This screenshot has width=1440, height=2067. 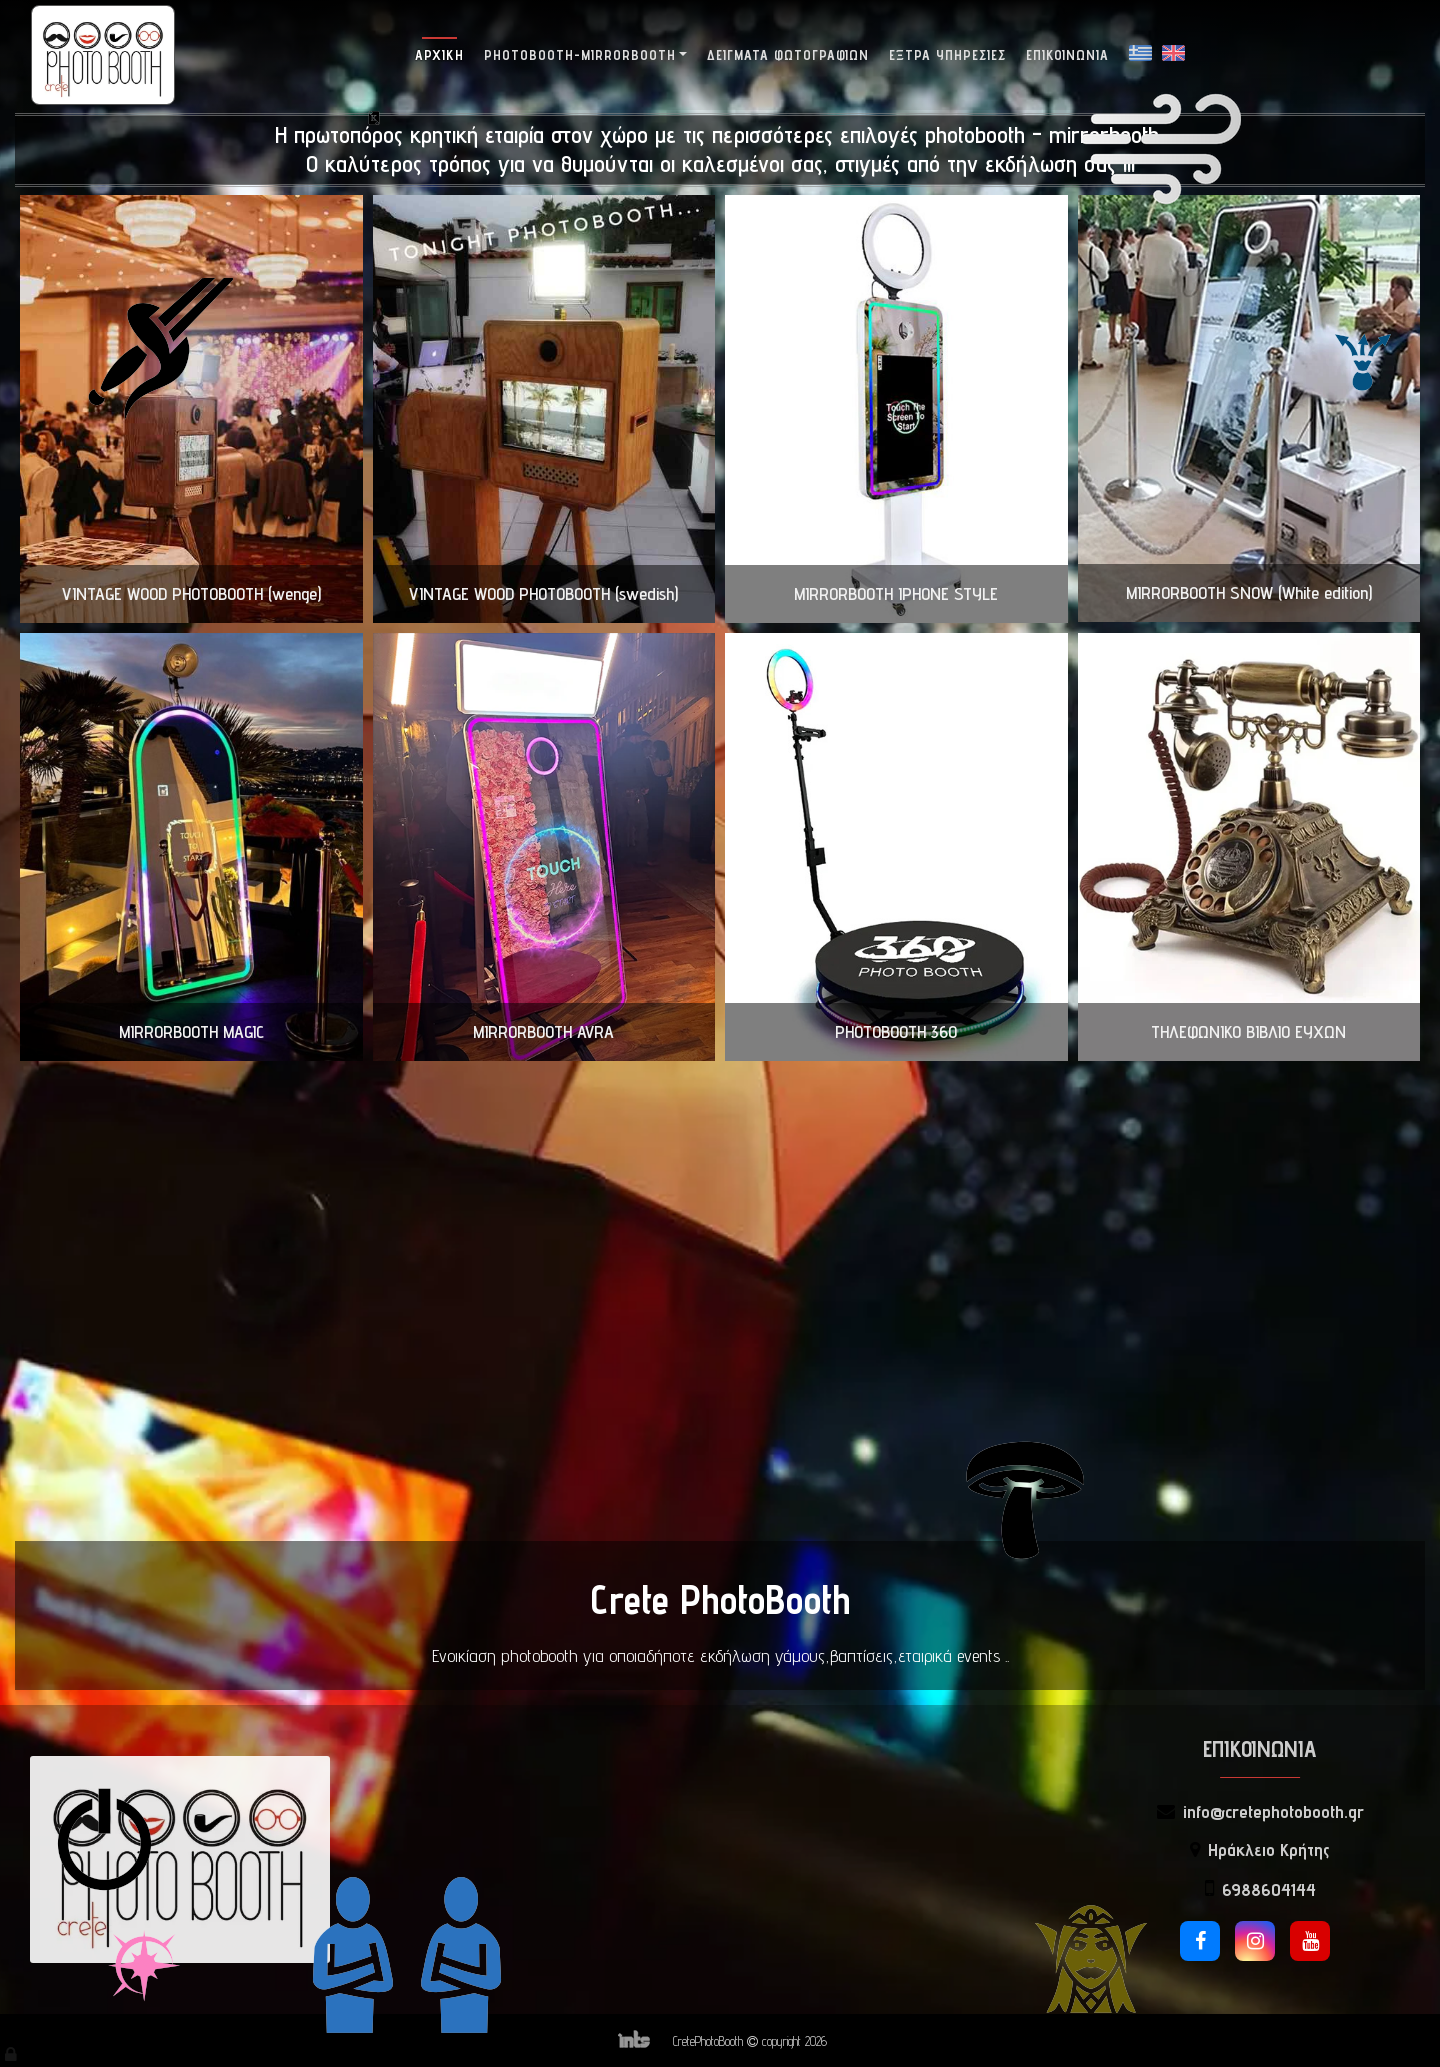 I want to click on mushroom ingredient or item in a game inventory, so click(x=1025, y=1499).